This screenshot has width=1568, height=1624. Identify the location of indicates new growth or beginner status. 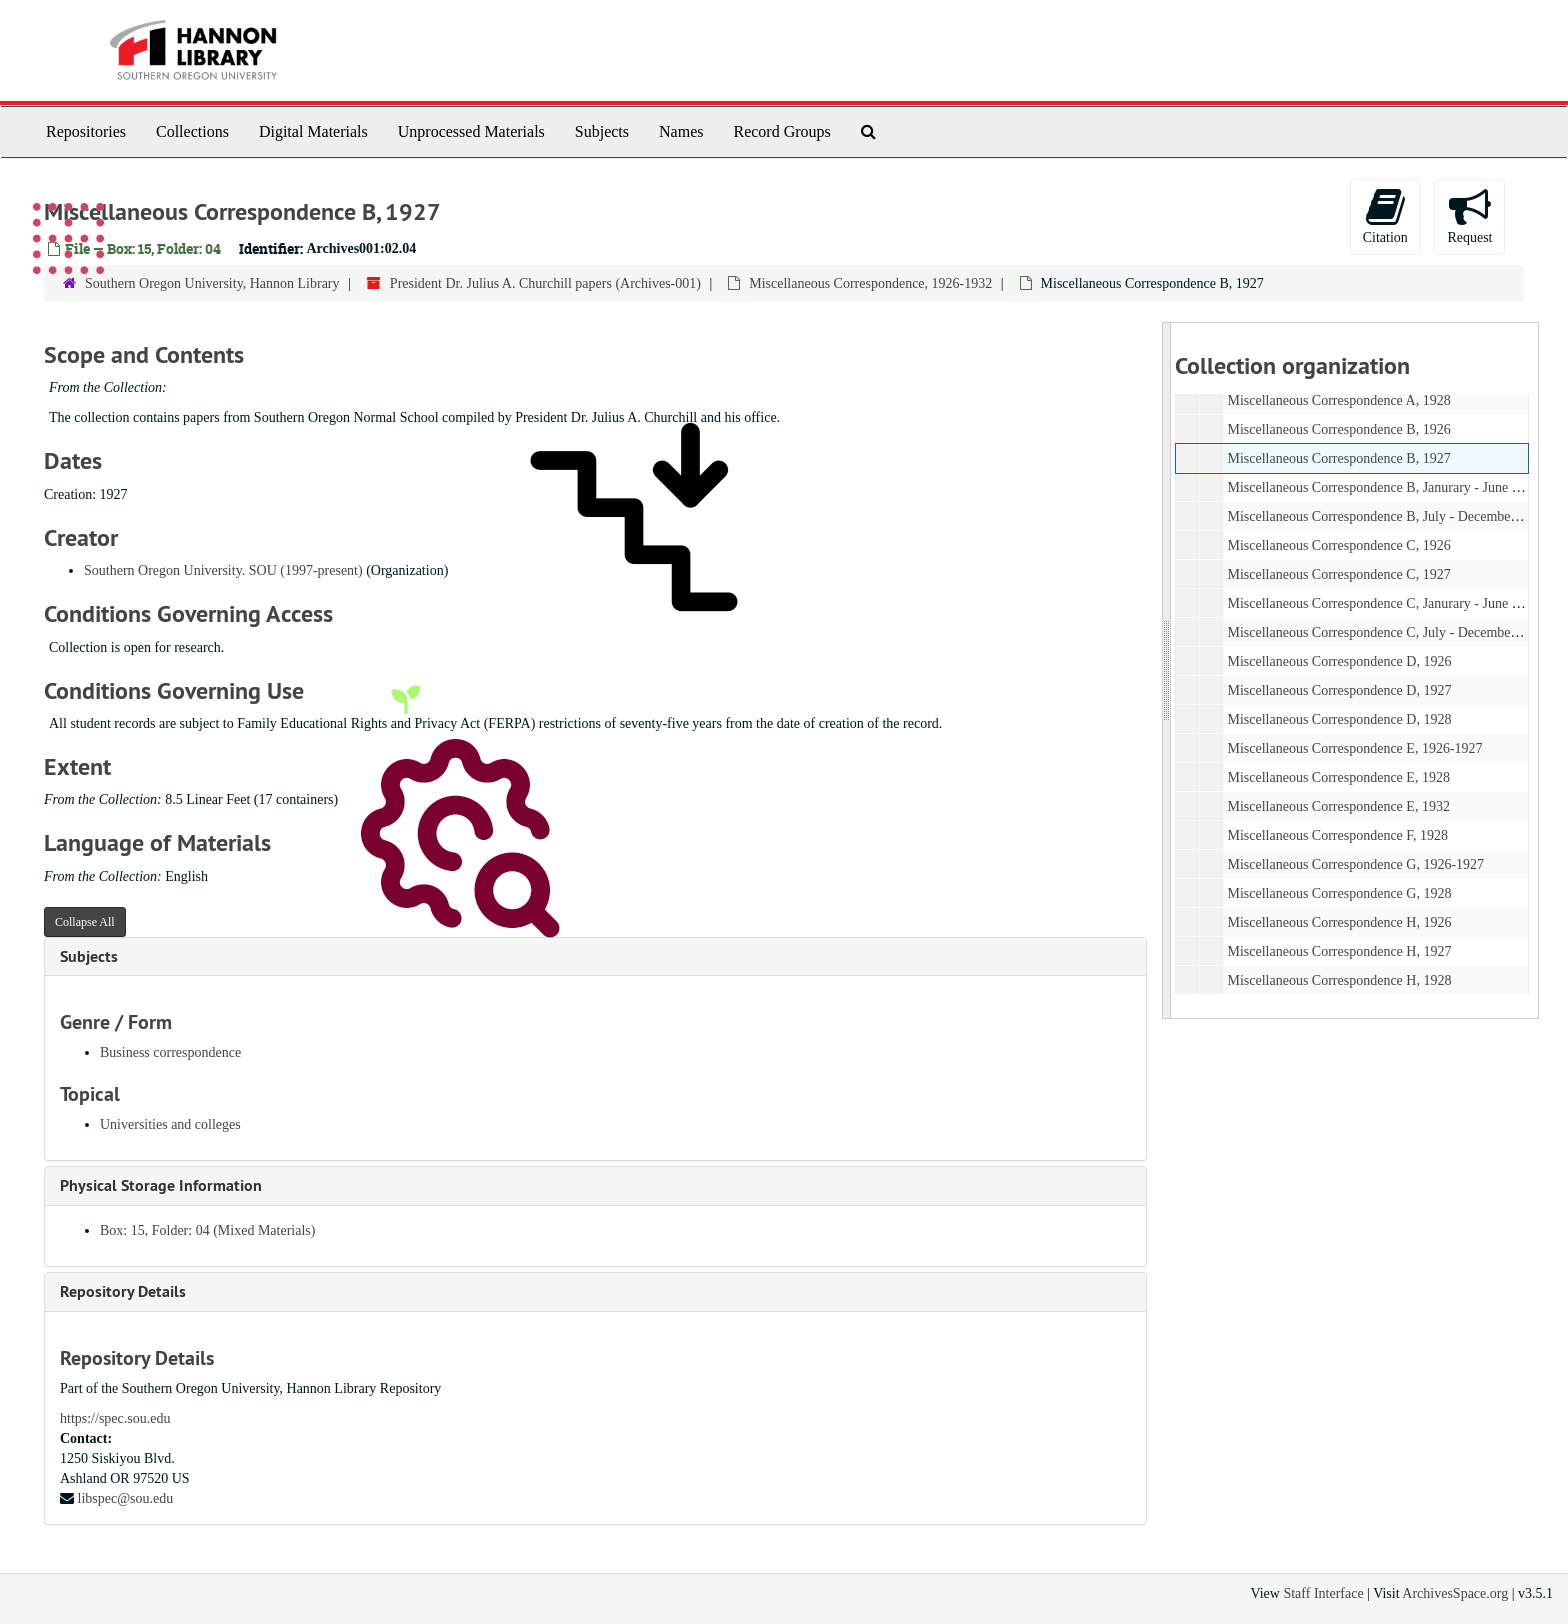
(406, 700).